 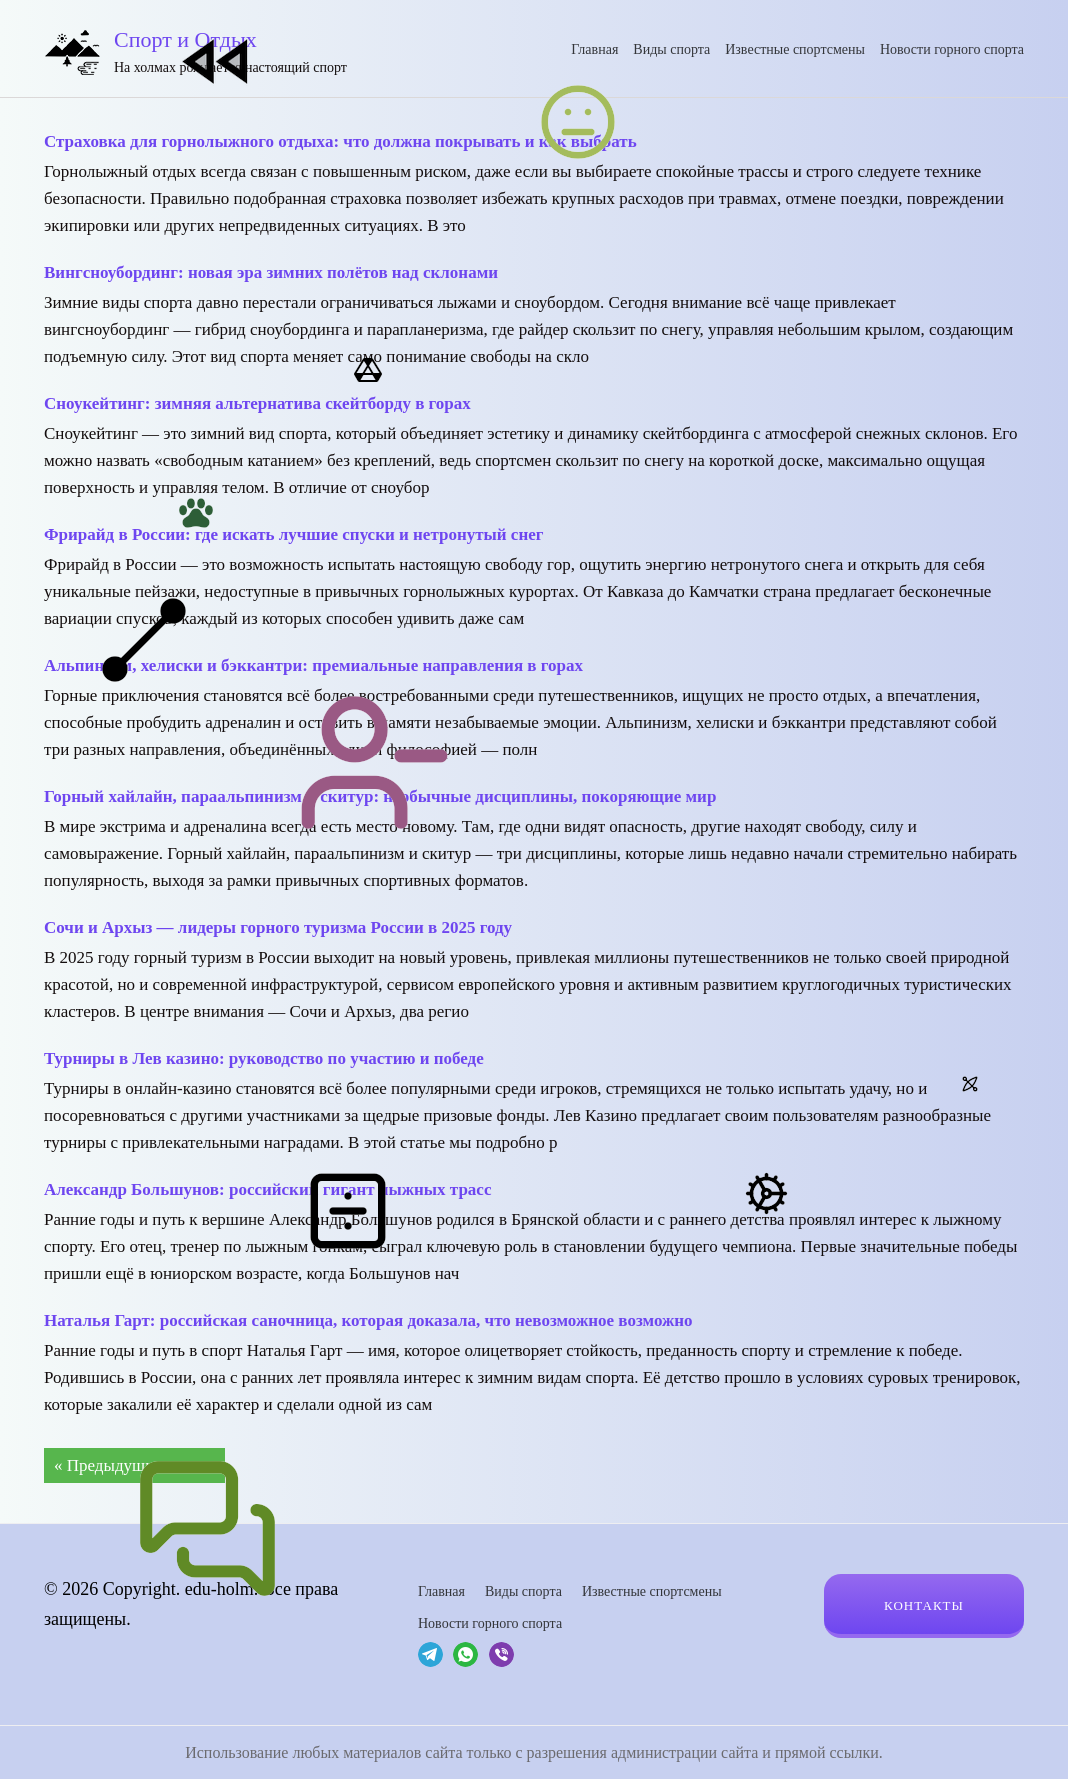 I want to click on rate your experience as neutral, so click(x=578, y=122).